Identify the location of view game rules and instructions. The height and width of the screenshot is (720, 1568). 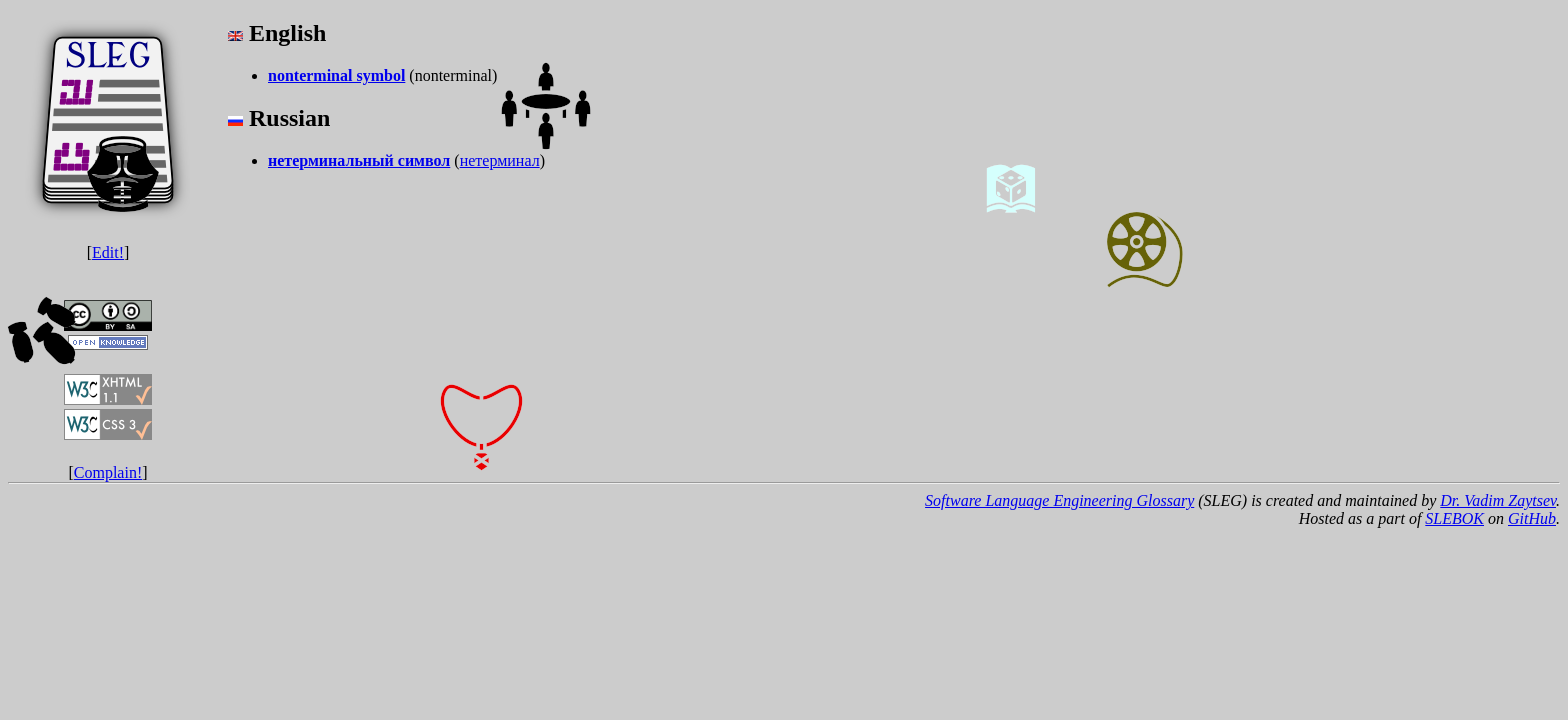
(1011, 189).